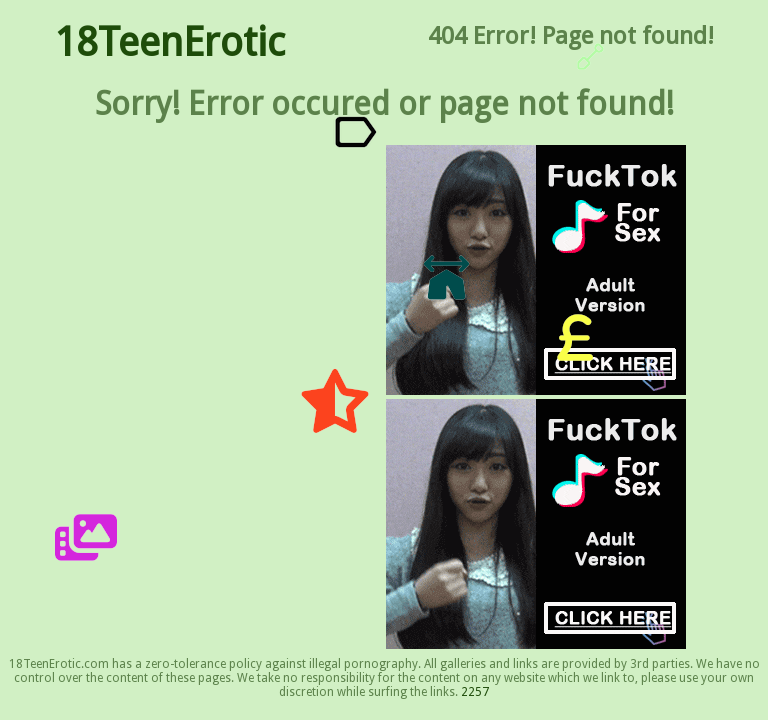  What do you see at coordinates (446, 277) in the screenshot?
I see `adjust tent or campsite width` at bounding box center [446, 277].